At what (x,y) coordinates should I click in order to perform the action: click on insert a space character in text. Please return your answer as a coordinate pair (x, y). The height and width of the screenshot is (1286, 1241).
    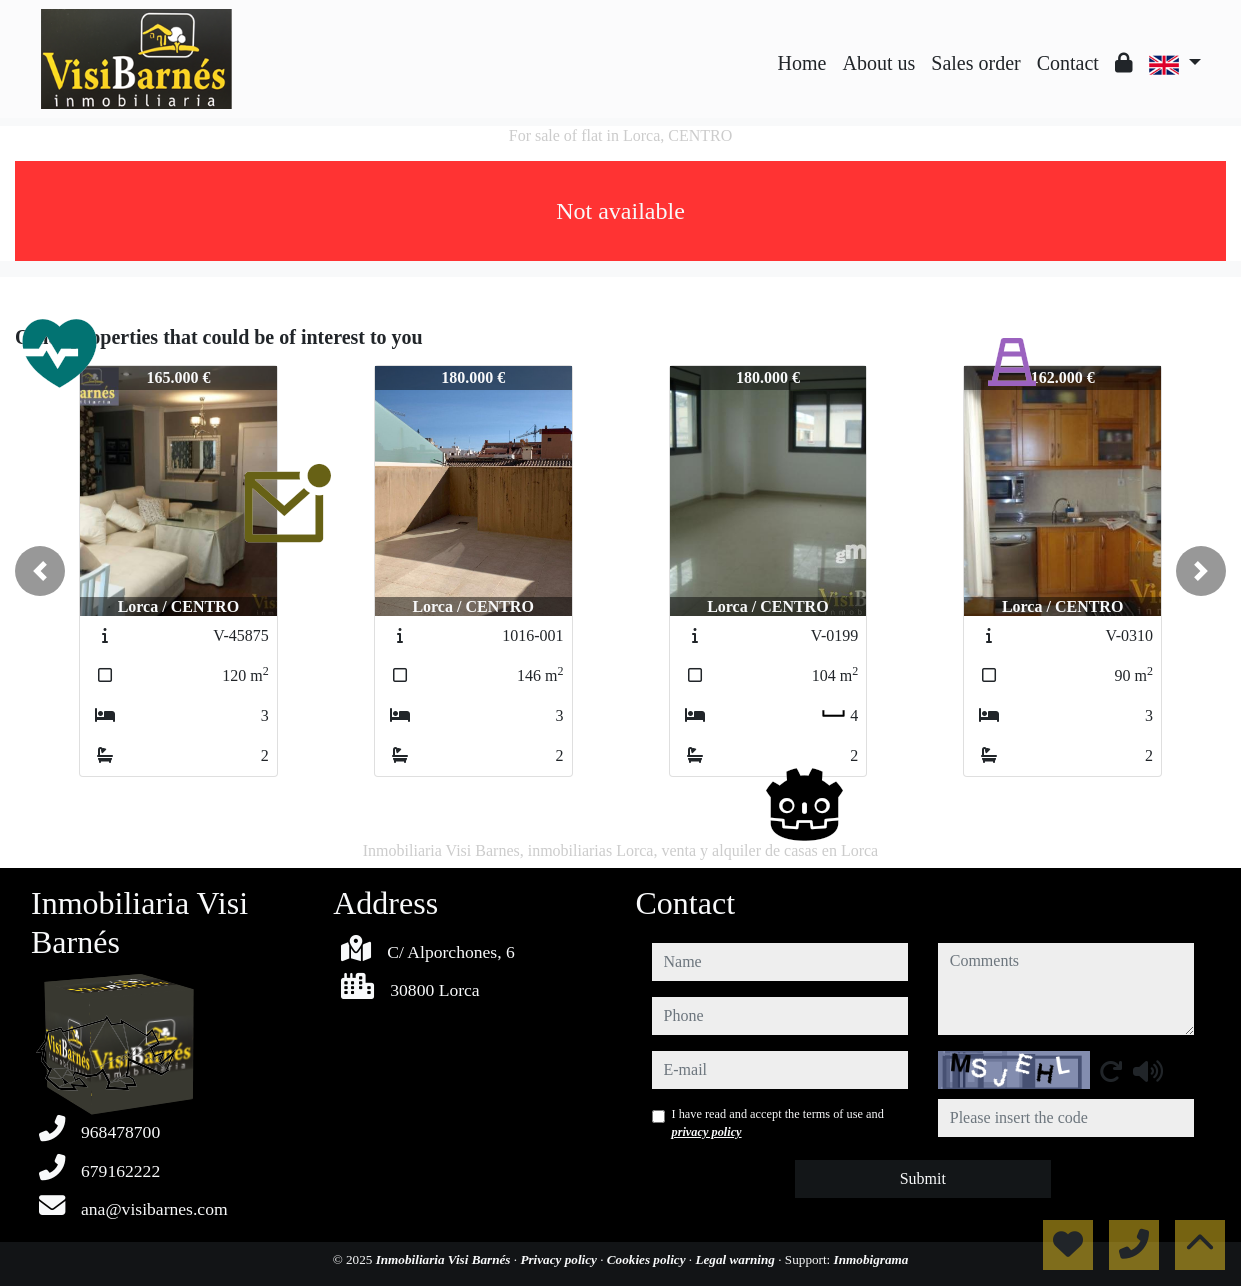
    Looking at the image, I should click on (833, 713).